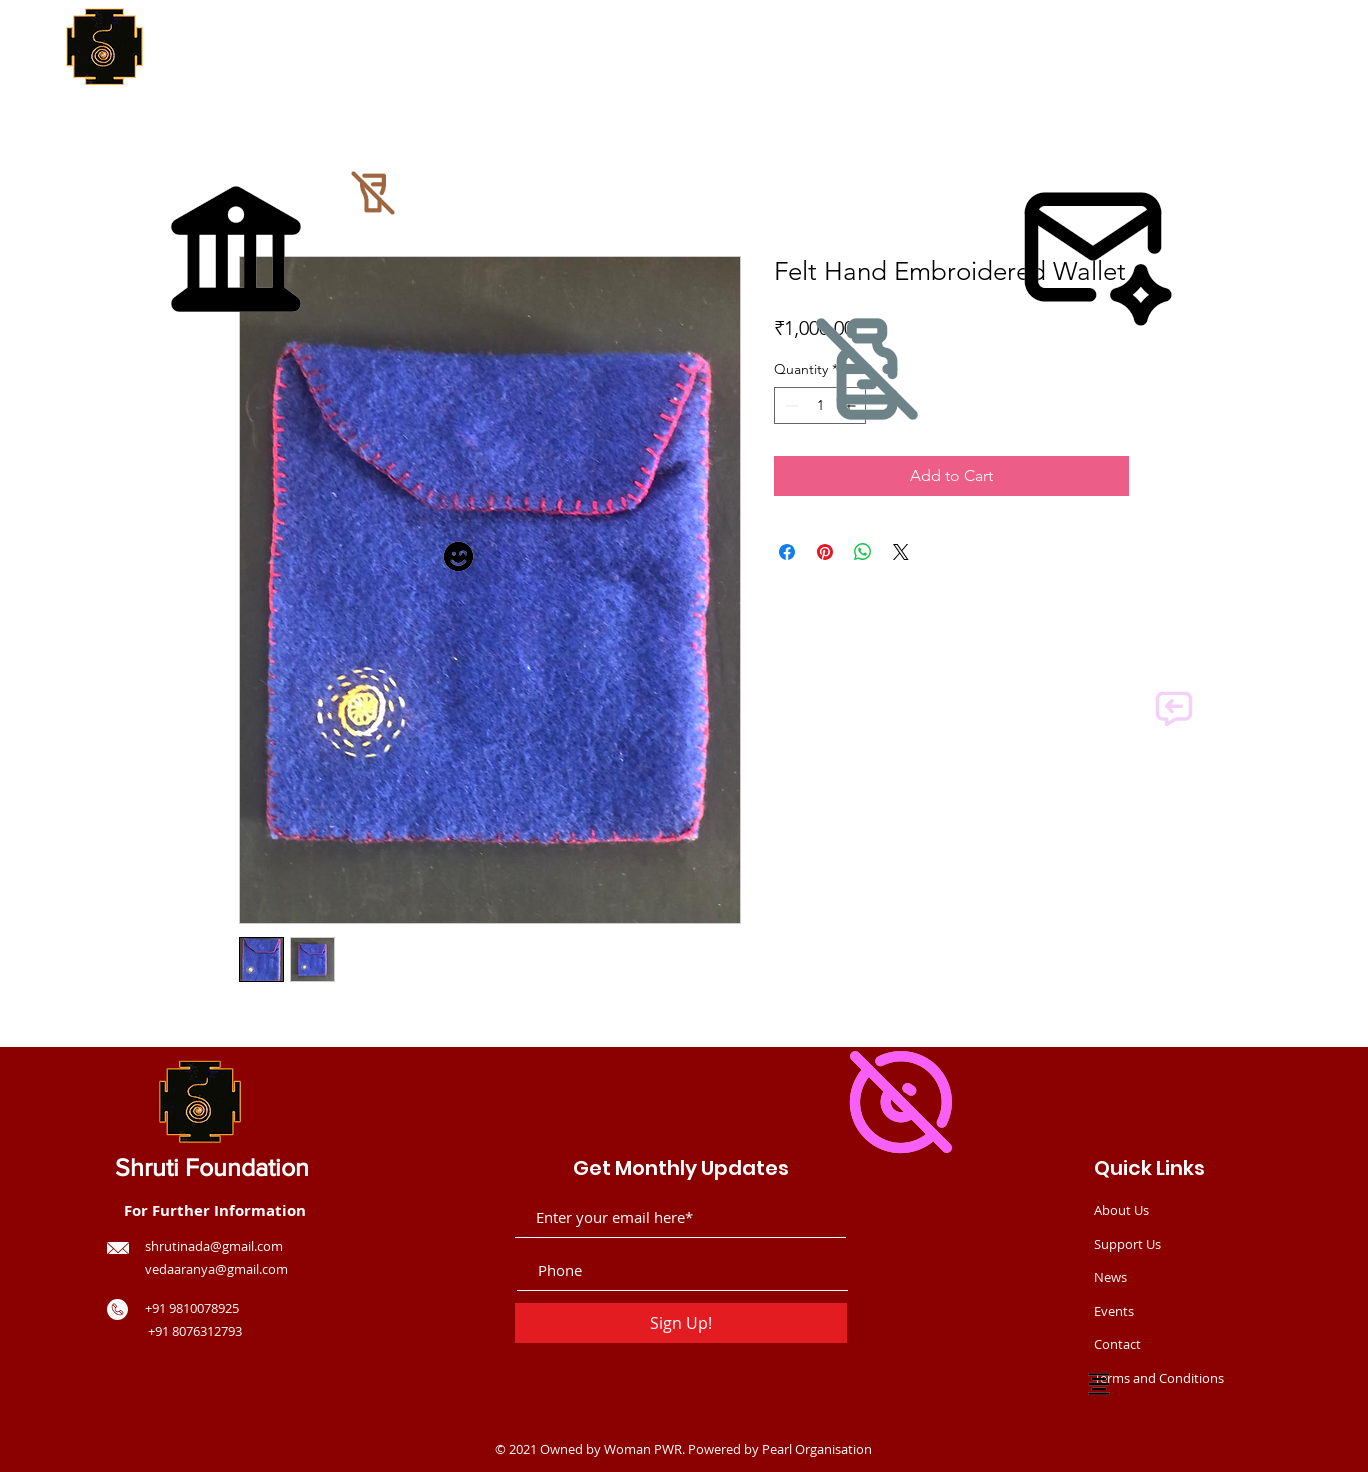  What do you see at coordinates (901, 1102) in the screenshot?
I see `indicates content is not copyrighted` at bounding box center [901, 1102].